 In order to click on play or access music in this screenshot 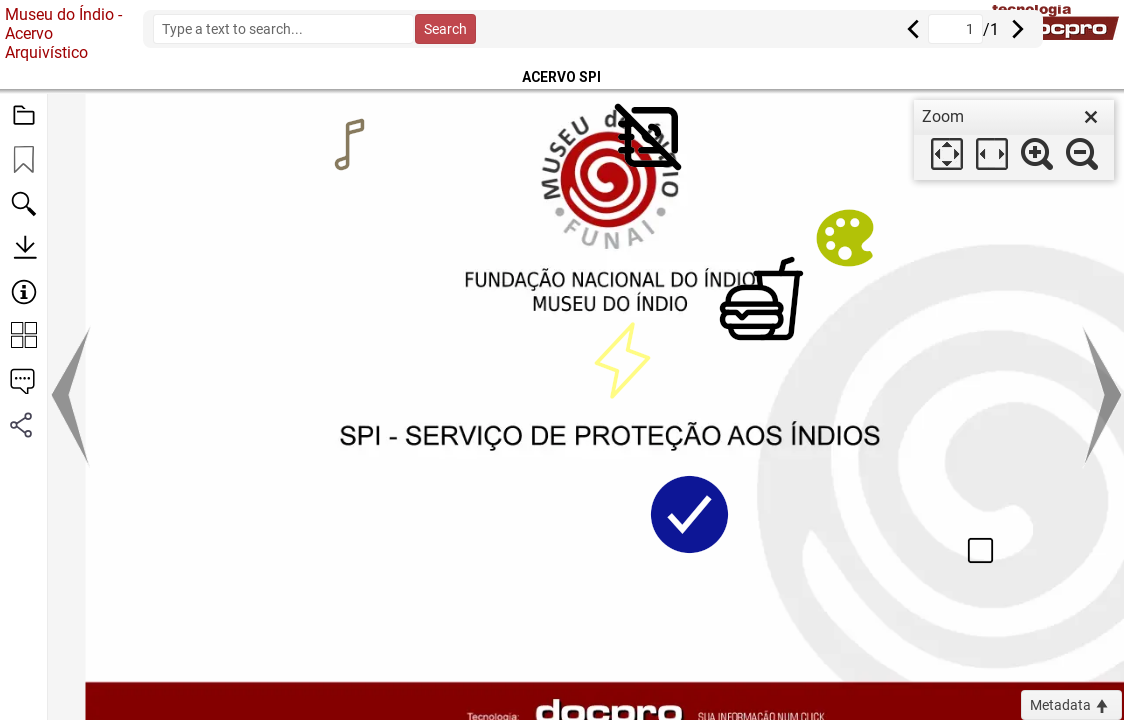, I will do `click(349, 144)`.